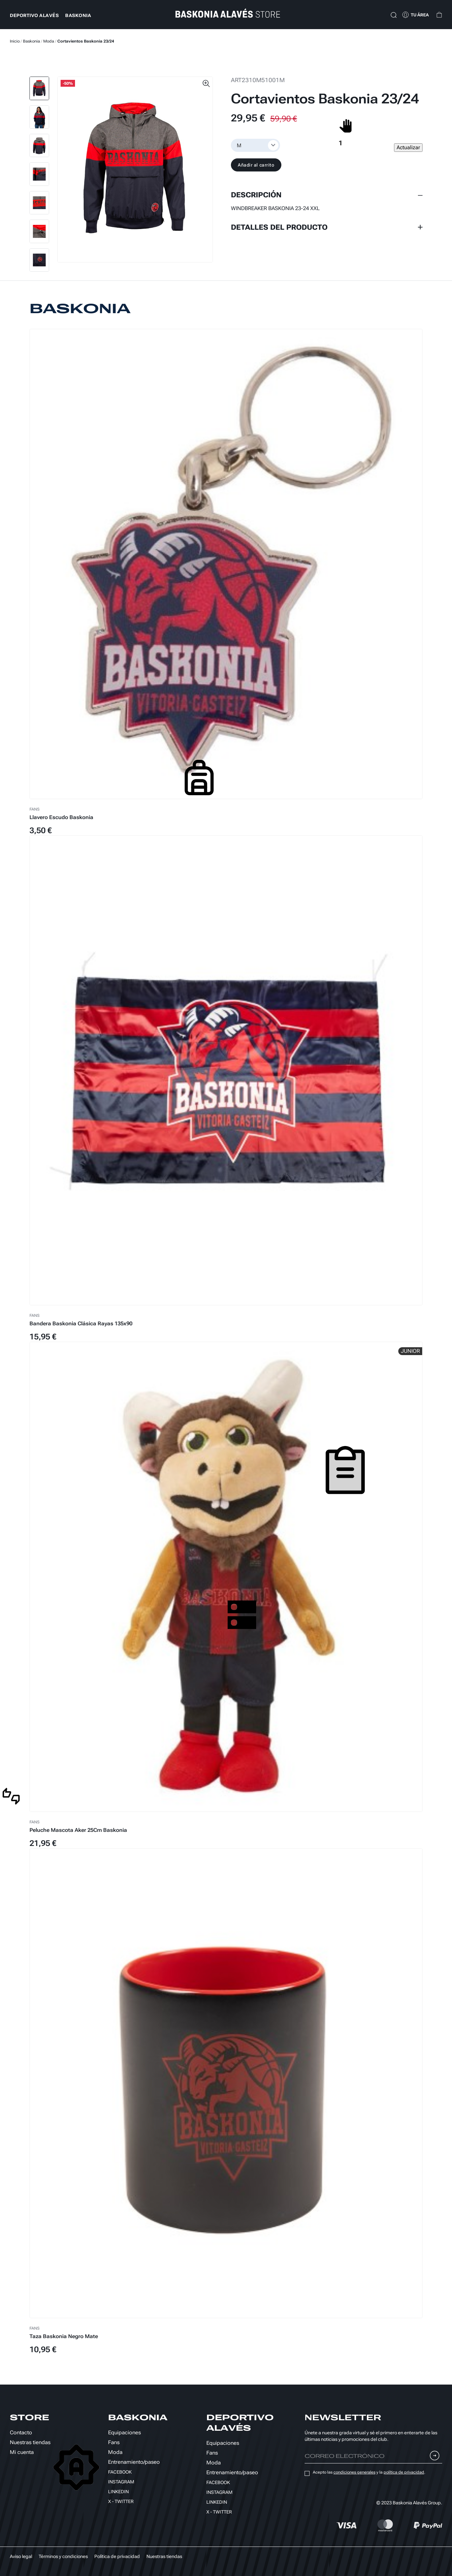 Image resolution: width=452 pixels, height=2576 pixels. I want to click on rate or provide feedback, so click(11, 1796).